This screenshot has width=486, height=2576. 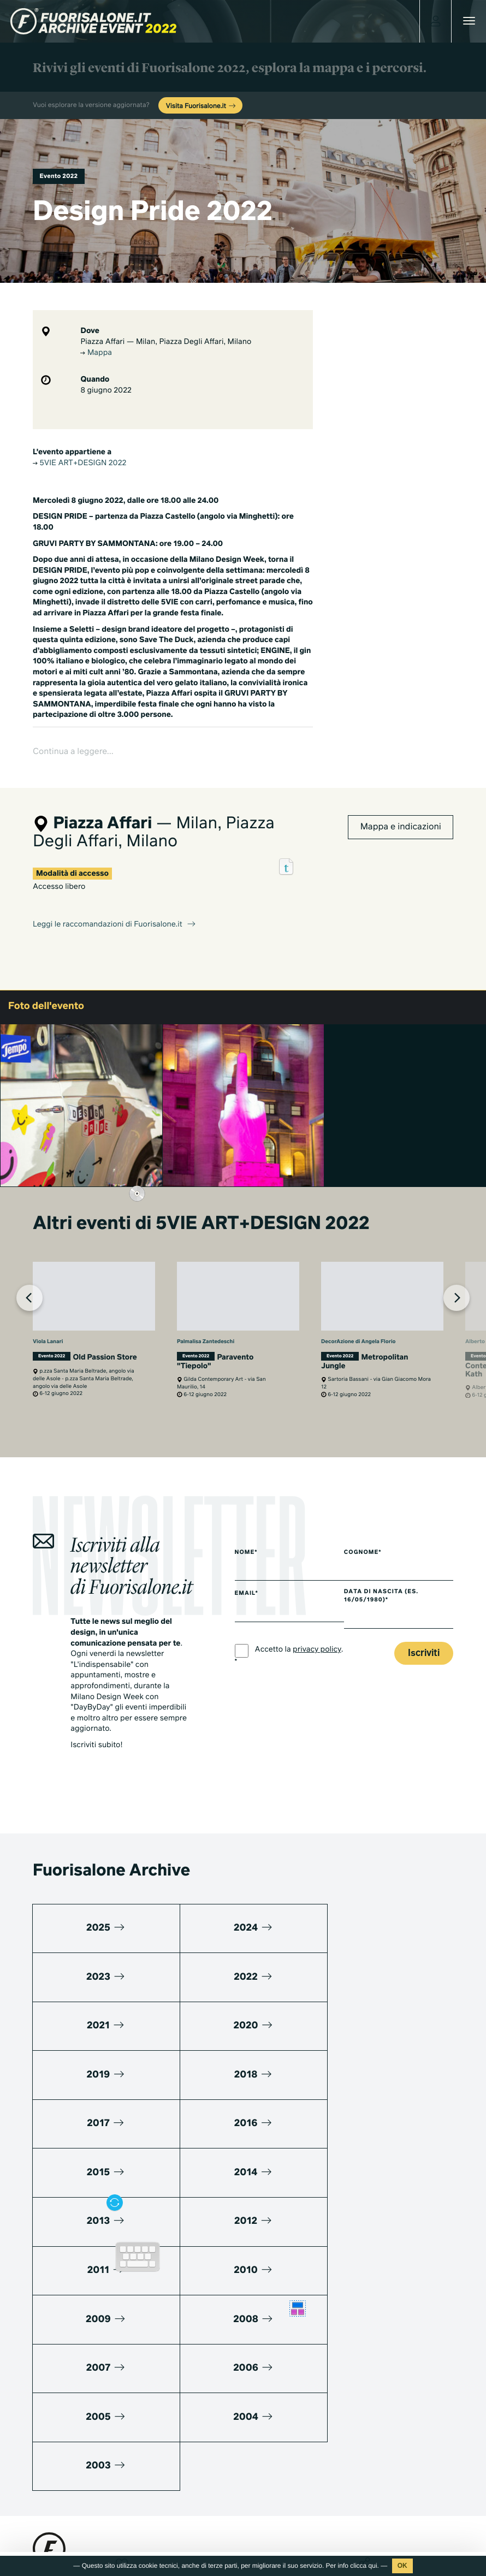 I want to click on a typst document file, so click(x=286, y=866).